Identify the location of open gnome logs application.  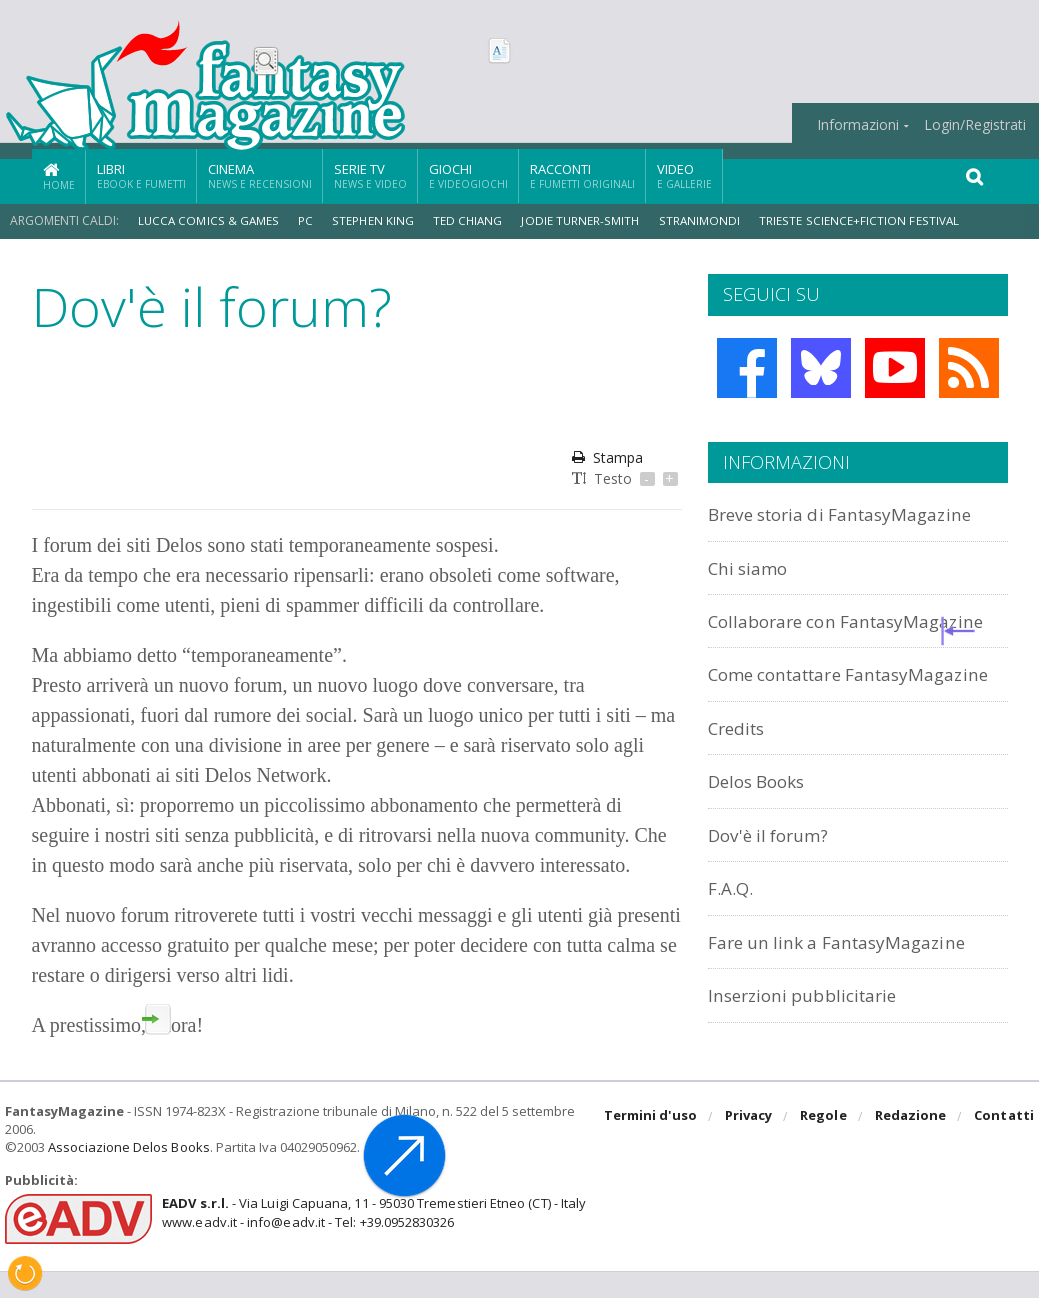
(266, 61).